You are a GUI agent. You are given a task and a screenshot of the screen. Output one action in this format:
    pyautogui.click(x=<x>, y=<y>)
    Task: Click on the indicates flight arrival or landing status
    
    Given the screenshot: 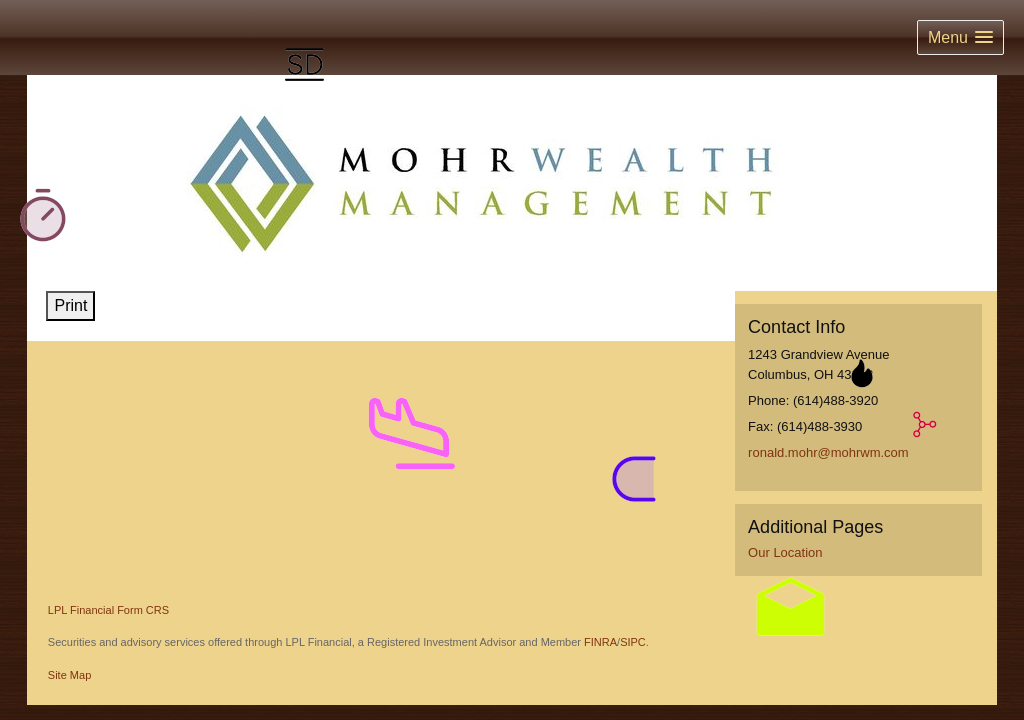 What is the action you would take?
    pyautogui.click(x=407, y=433)
    